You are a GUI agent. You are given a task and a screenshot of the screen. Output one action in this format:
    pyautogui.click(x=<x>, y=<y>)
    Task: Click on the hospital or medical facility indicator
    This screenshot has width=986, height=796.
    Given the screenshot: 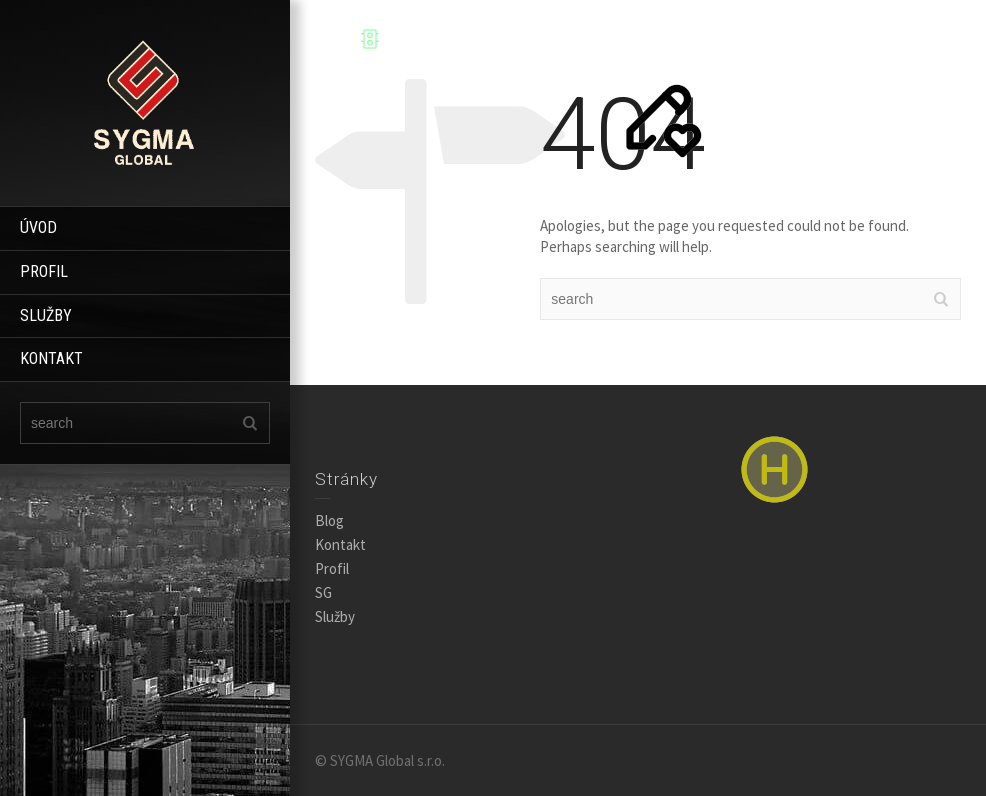 What is the action you would take?
    pyautogui.click(x=774, y=469)
    